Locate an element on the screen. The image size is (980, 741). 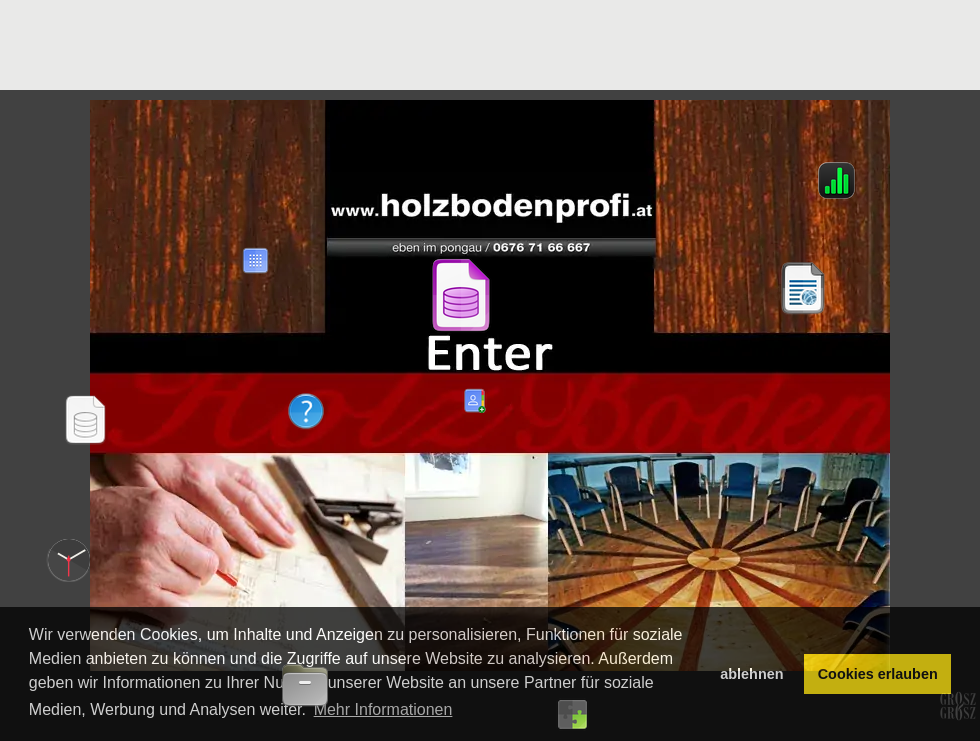
indicates a time-sensitive or urgent item is located at coordinates (69, 560).